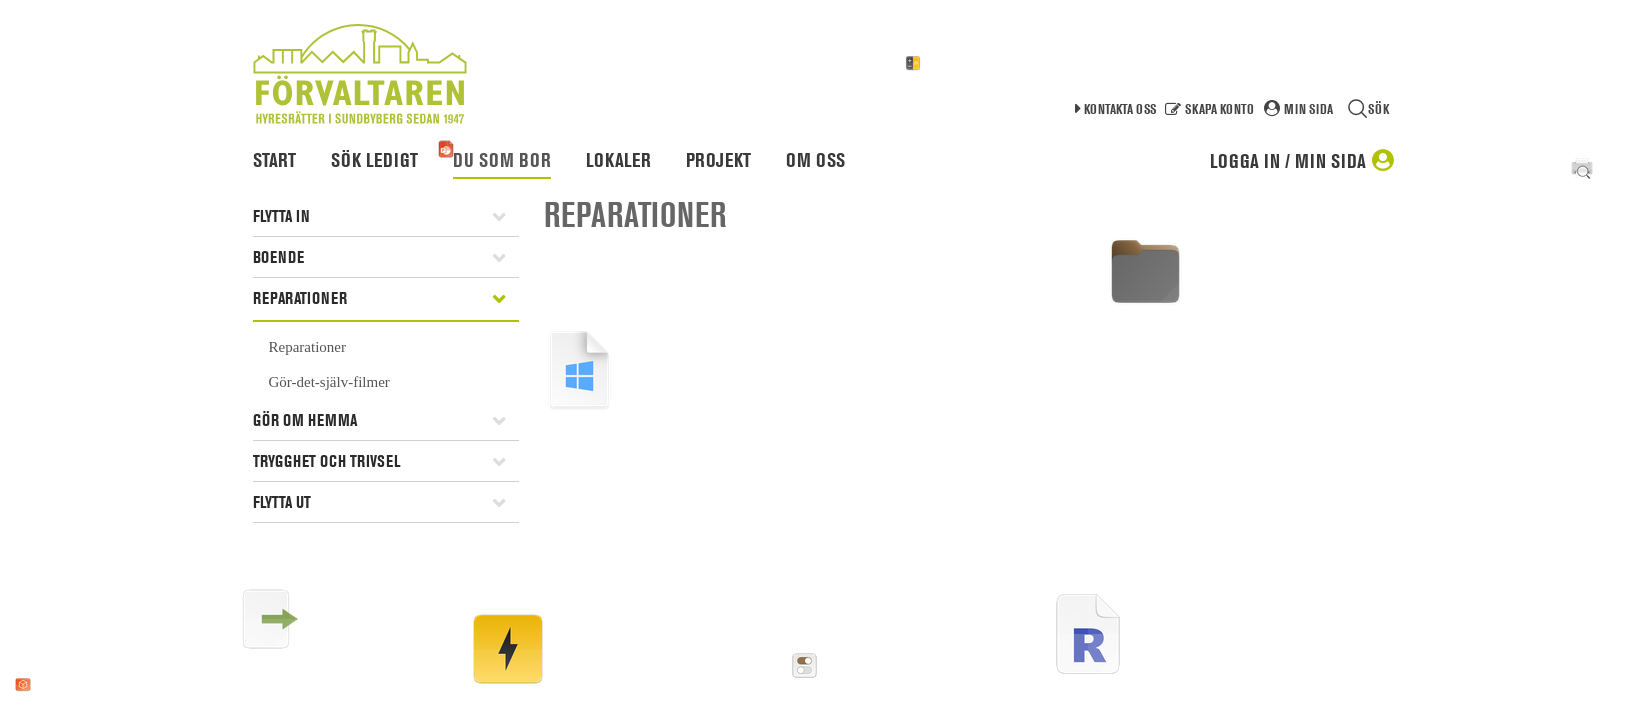  What do you see at coordinates (804, 665) in the screenshot?
I see `open gnome tweaks settings` at bounding box center [804, 665].